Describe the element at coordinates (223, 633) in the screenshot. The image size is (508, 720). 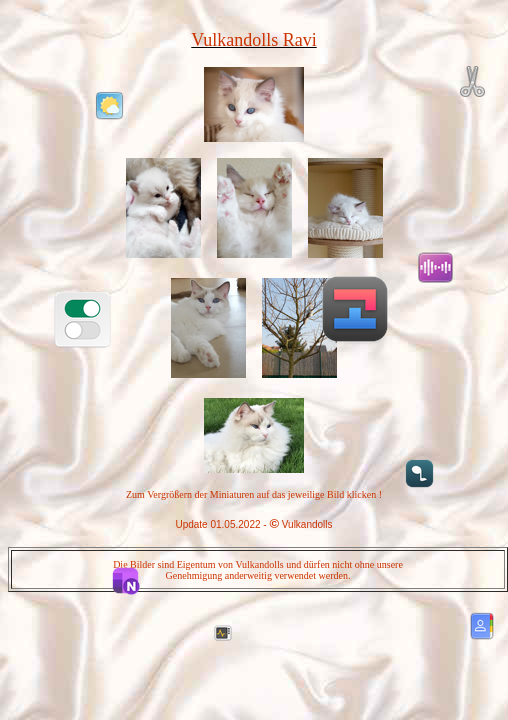
I see `open system monitor to view CPU and memory usage` at that location.